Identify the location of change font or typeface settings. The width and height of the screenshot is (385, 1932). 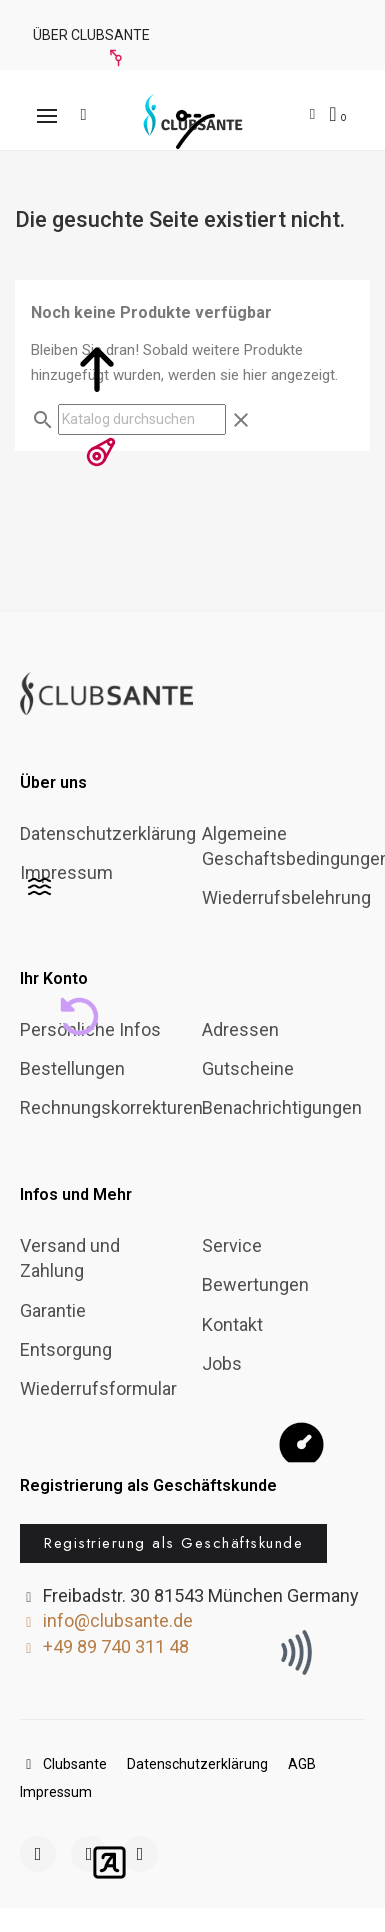
(109, 1862).